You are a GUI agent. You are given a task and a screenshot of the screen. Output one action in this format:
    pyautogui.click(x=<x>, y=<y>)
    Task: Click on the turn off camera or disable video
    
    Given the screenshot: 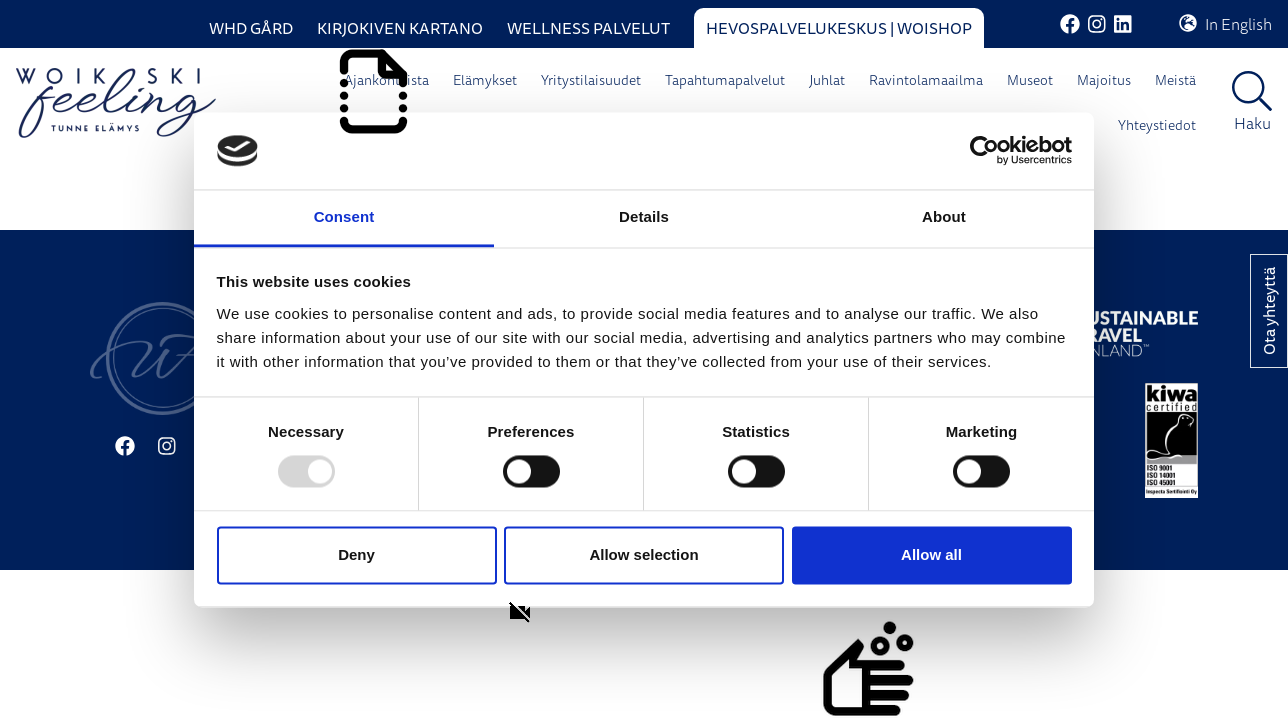 What is the action you would take?
    pyautogui.click(x=520, y=613)
    